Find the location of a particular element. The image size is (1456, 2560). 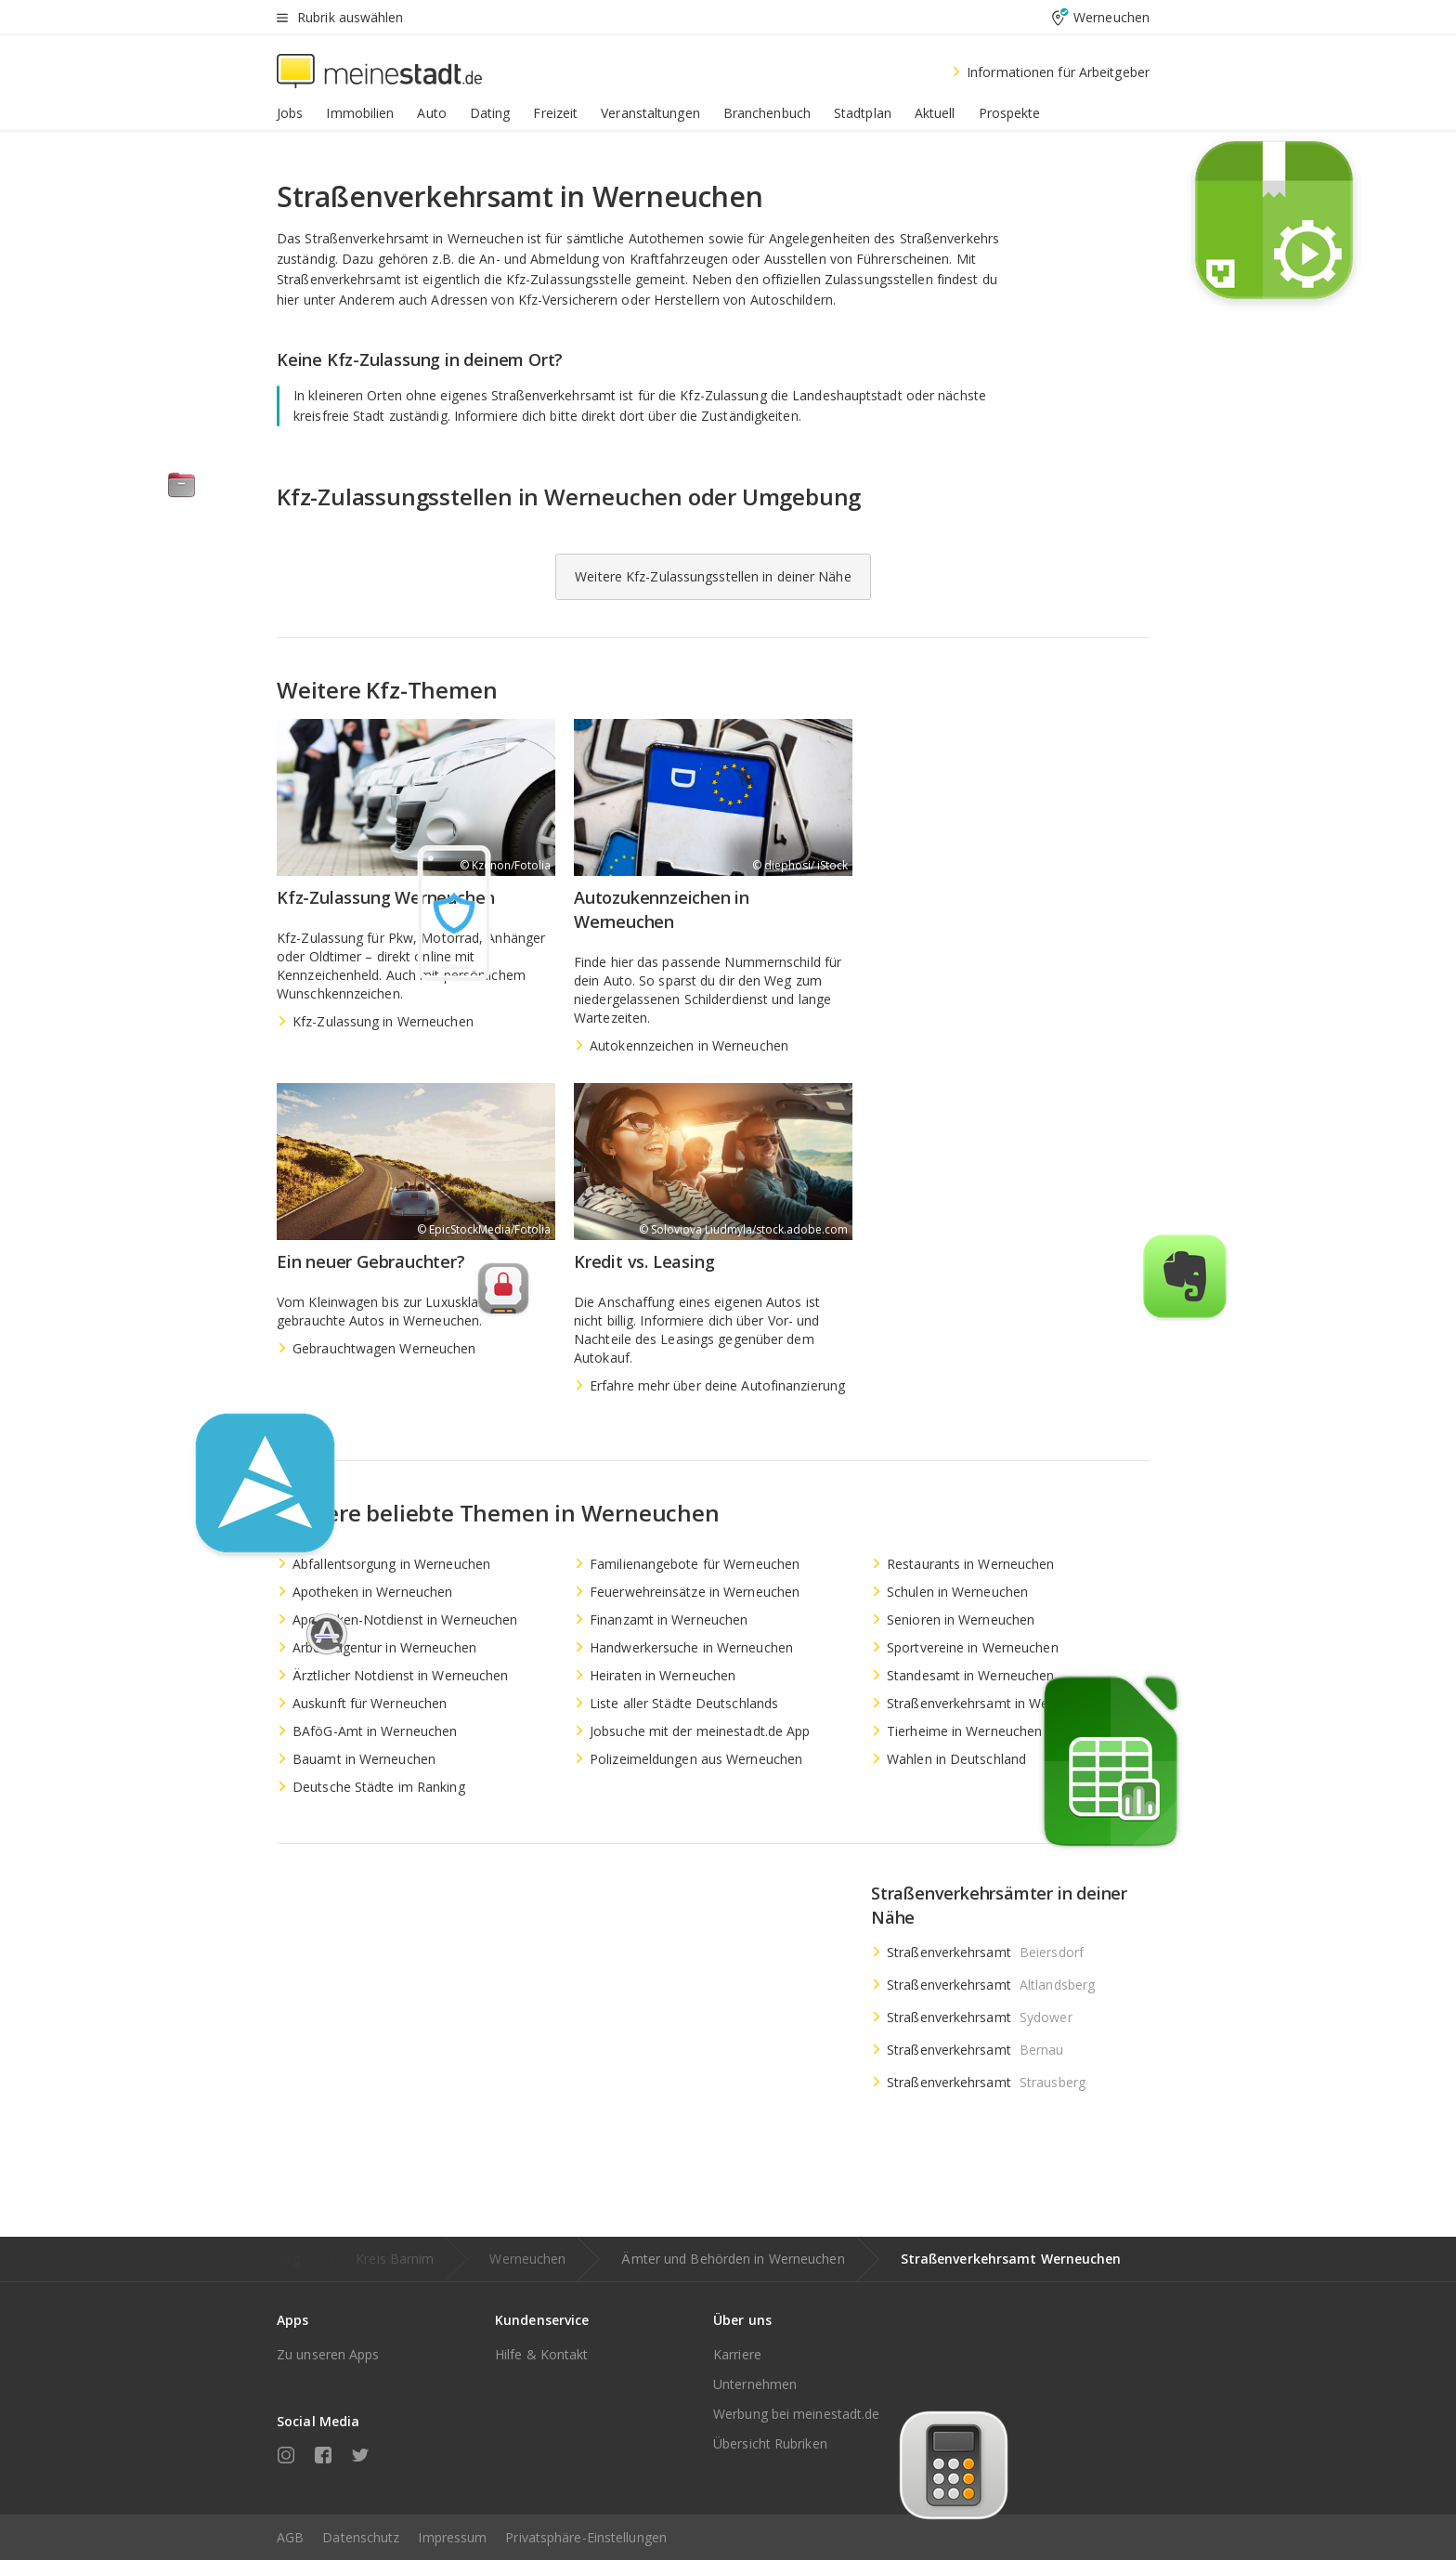

launch the artix linux application is located at coordinates (265, 1482).